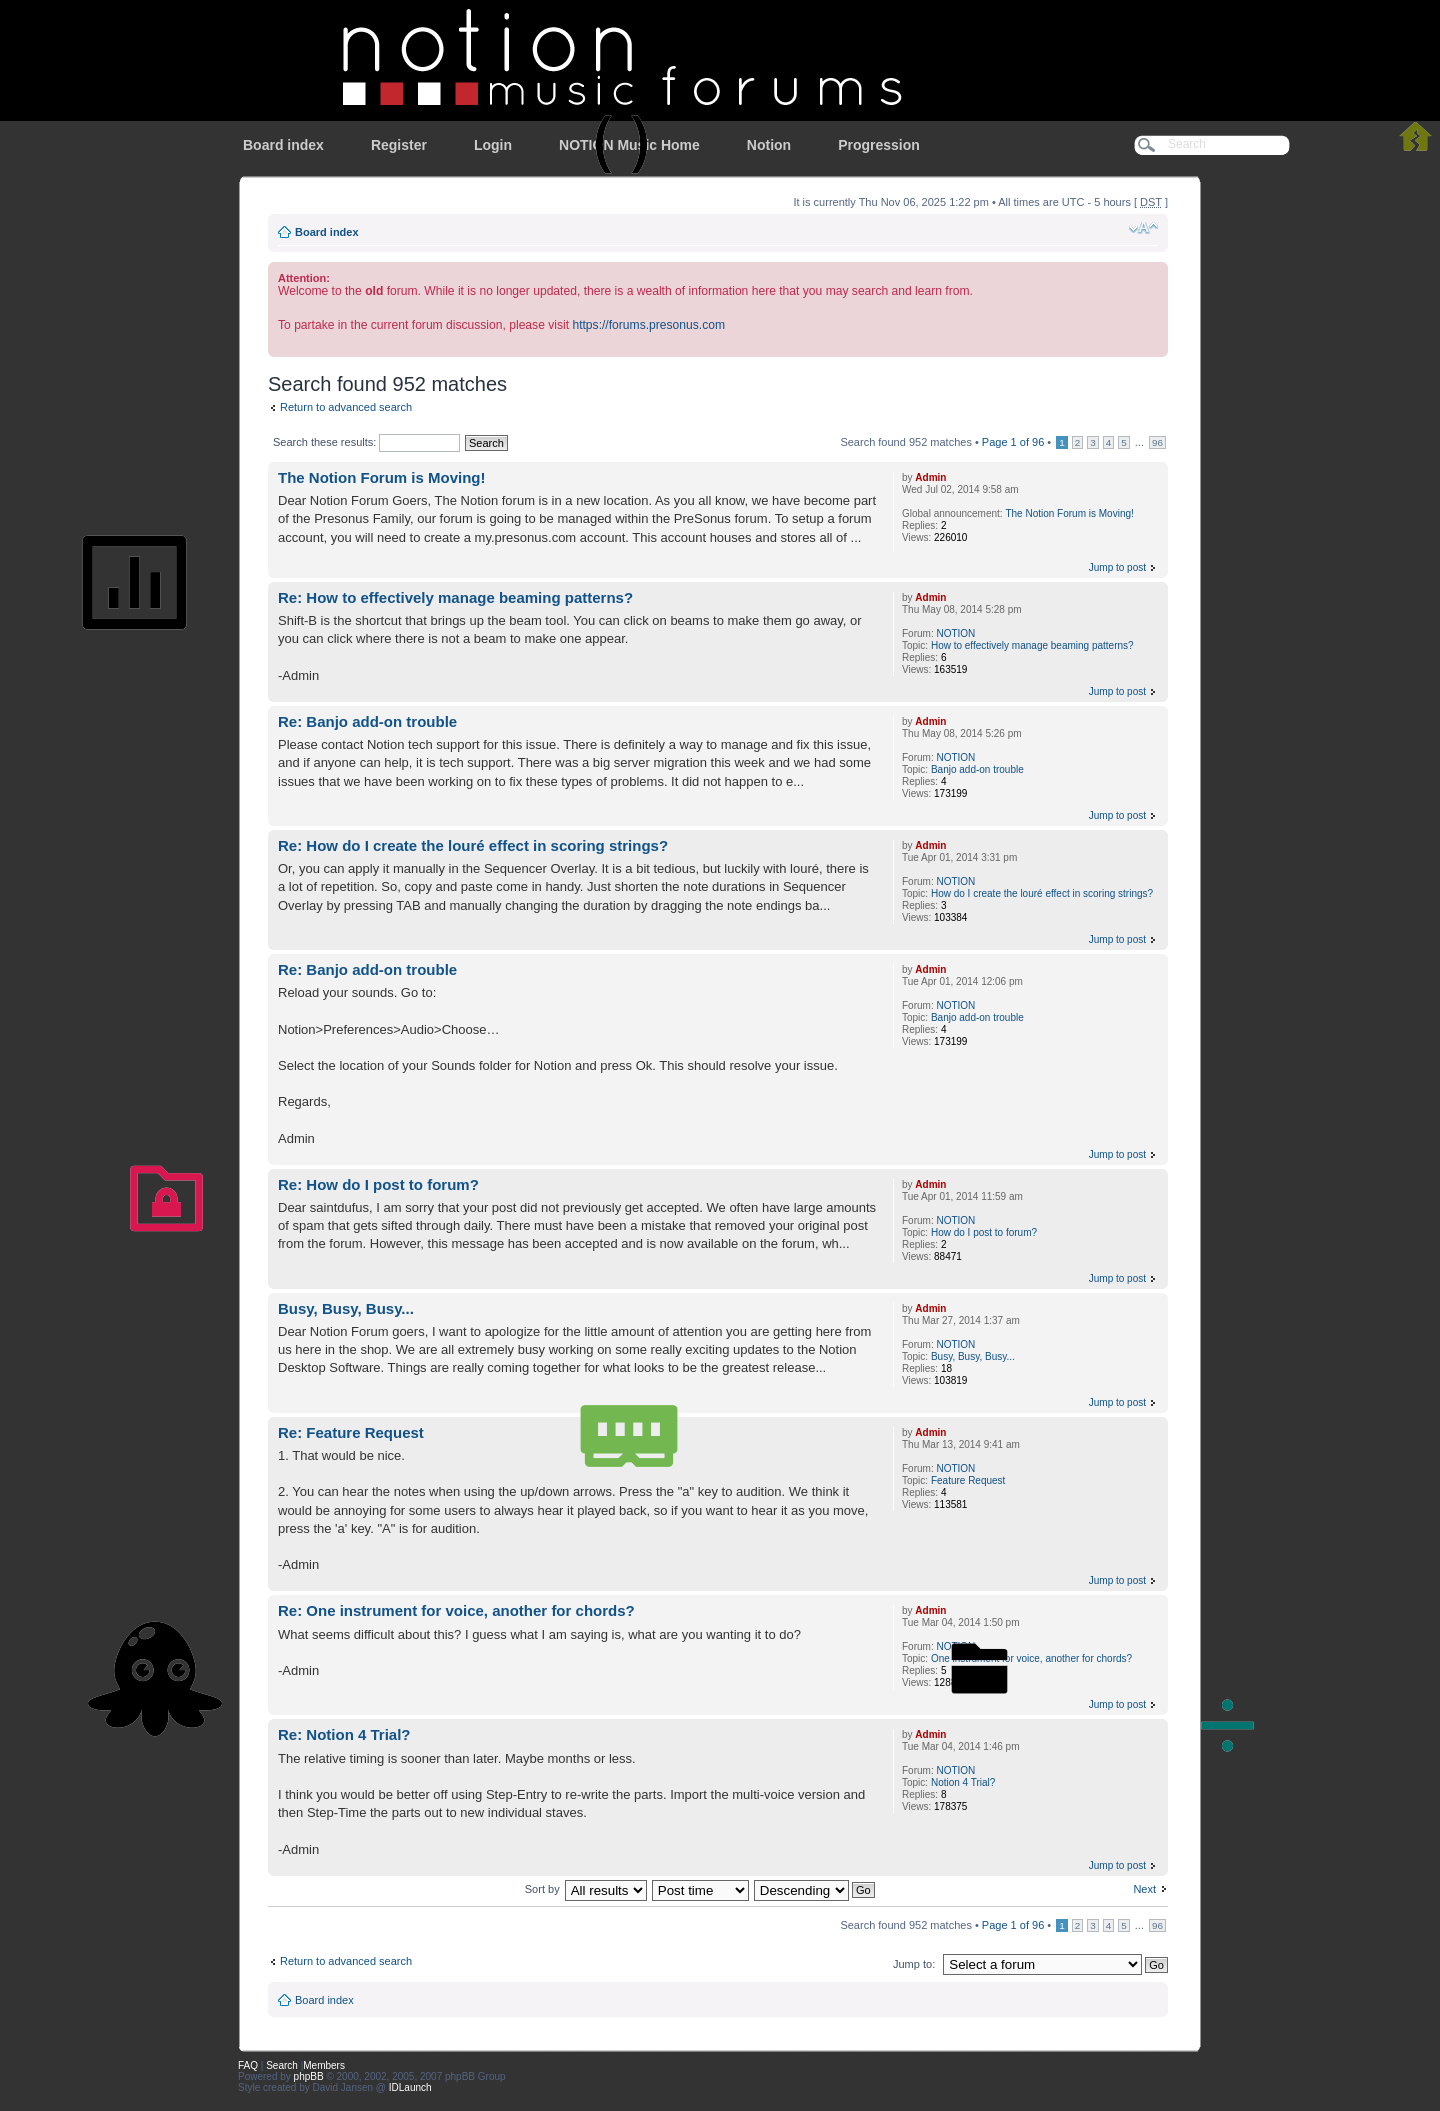 This screenshot has width=1440, height=2111. I want to click on indicates code or programming-related content, so click(621, 144).